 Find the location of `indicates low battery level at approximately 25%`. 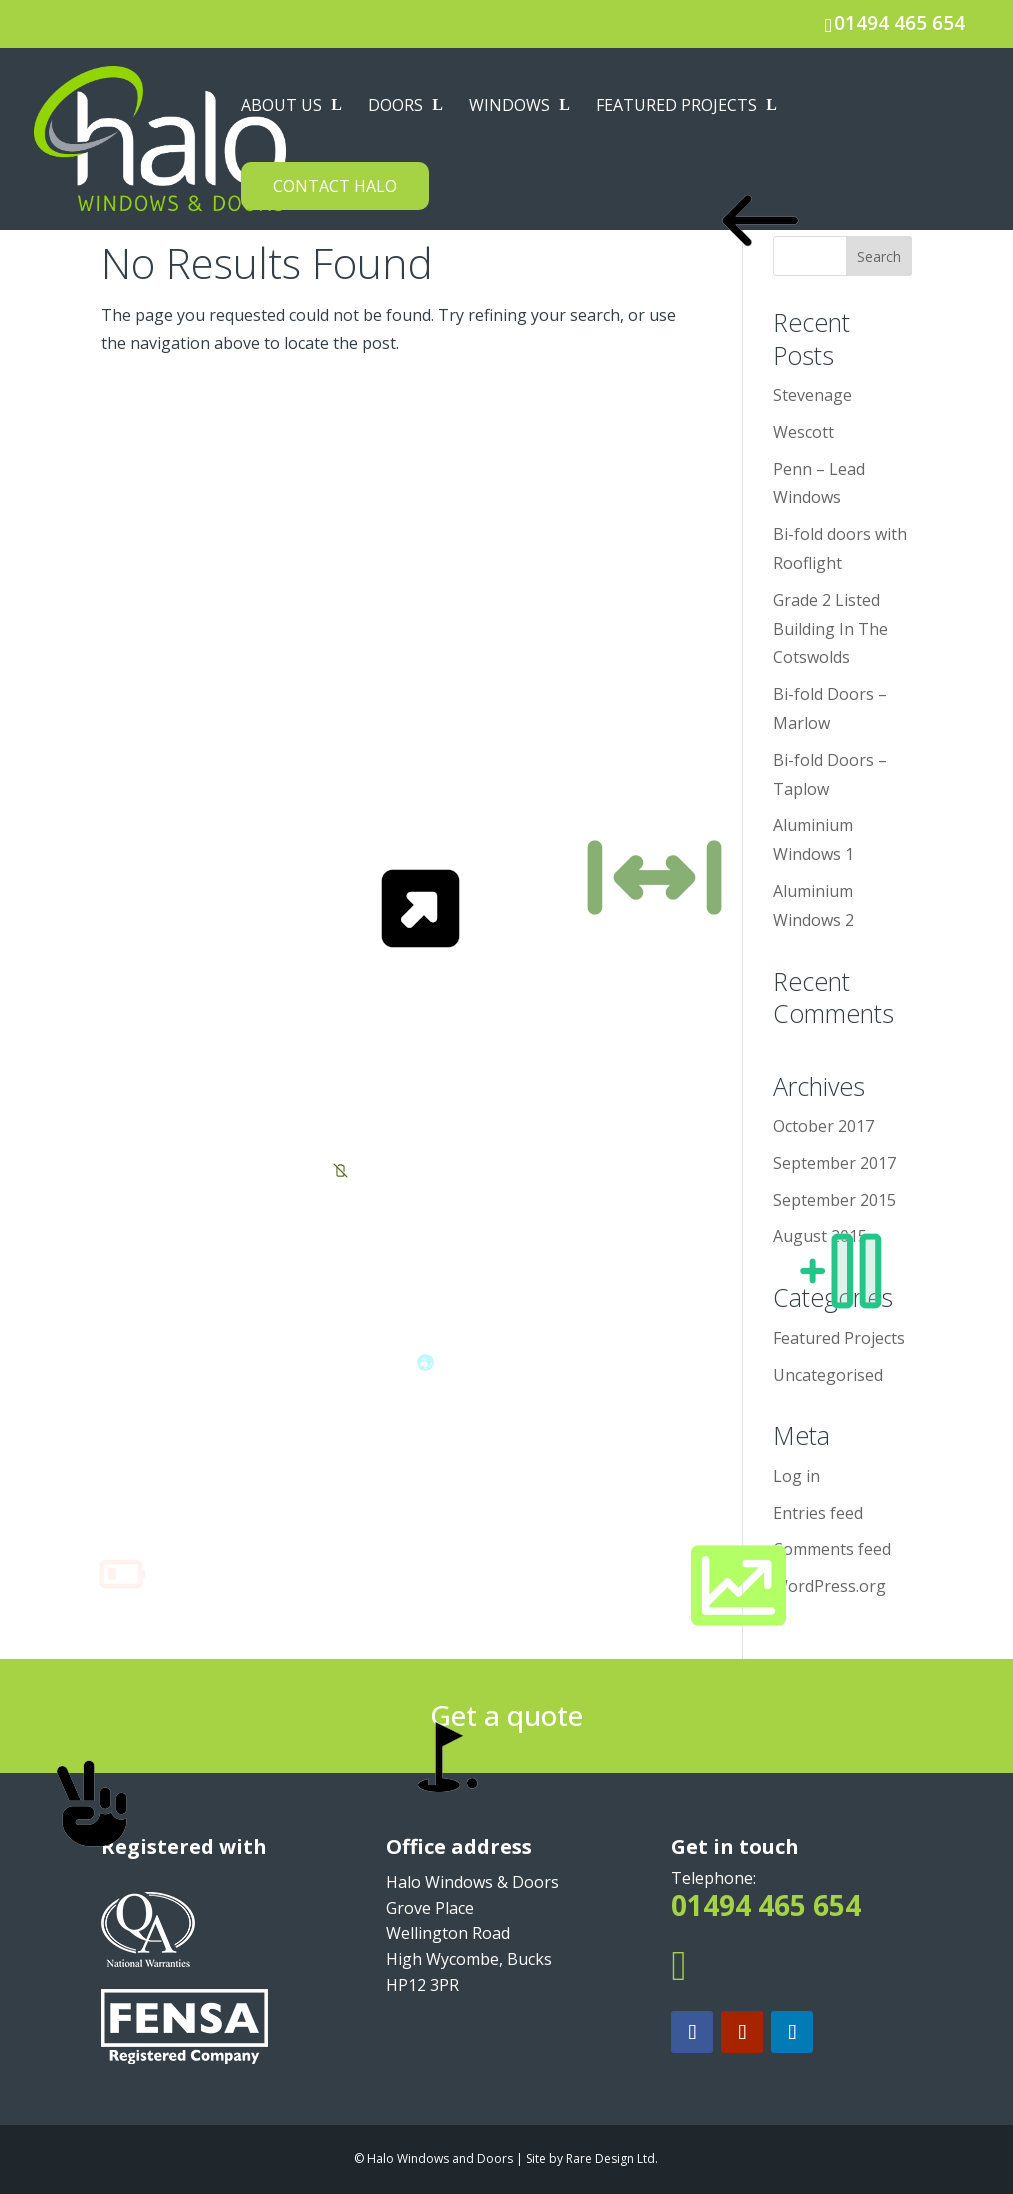

indicates low battery level at approximately 25% is located at coordinates (121, 1574).